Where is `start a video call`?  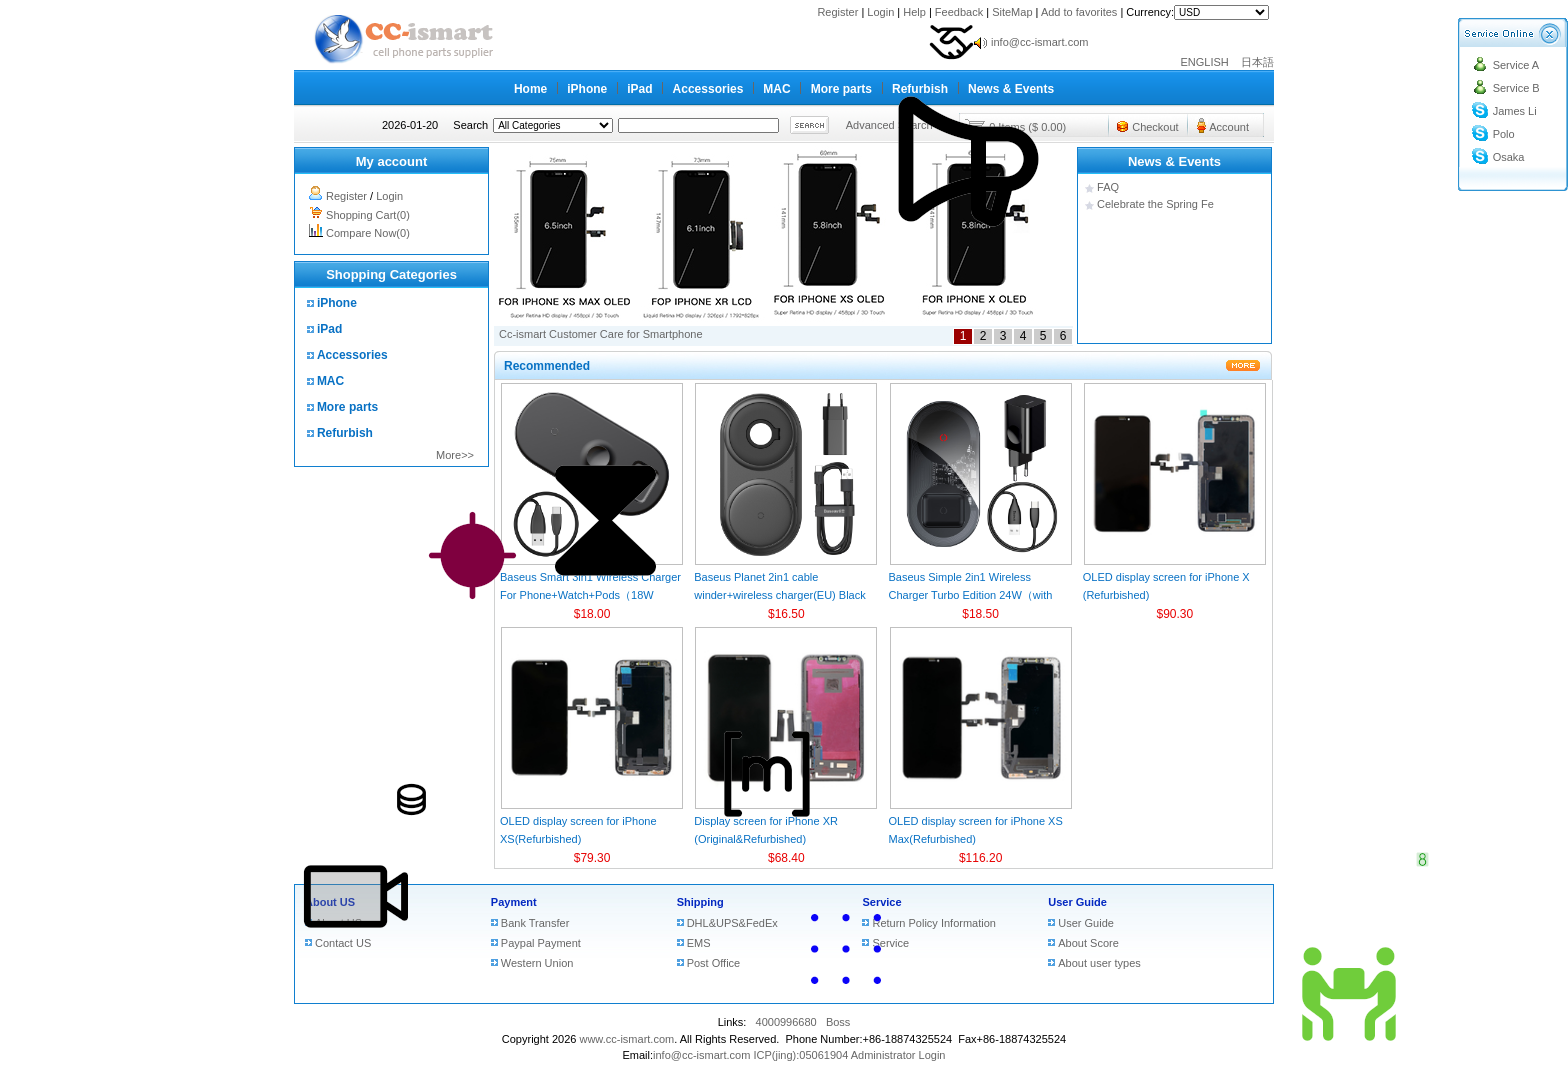
start a video call is located at coordinates (352, 896).